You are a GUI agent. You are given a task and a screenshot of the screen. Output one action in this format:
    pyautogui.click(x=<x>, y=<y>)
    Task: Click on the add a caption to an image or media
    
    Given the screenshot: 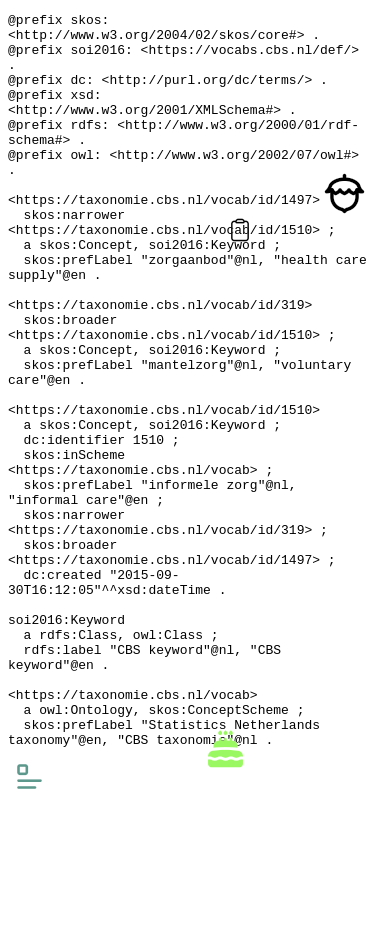 What is the action you would take?
    pyautogui.click(x=29, y=776)
    